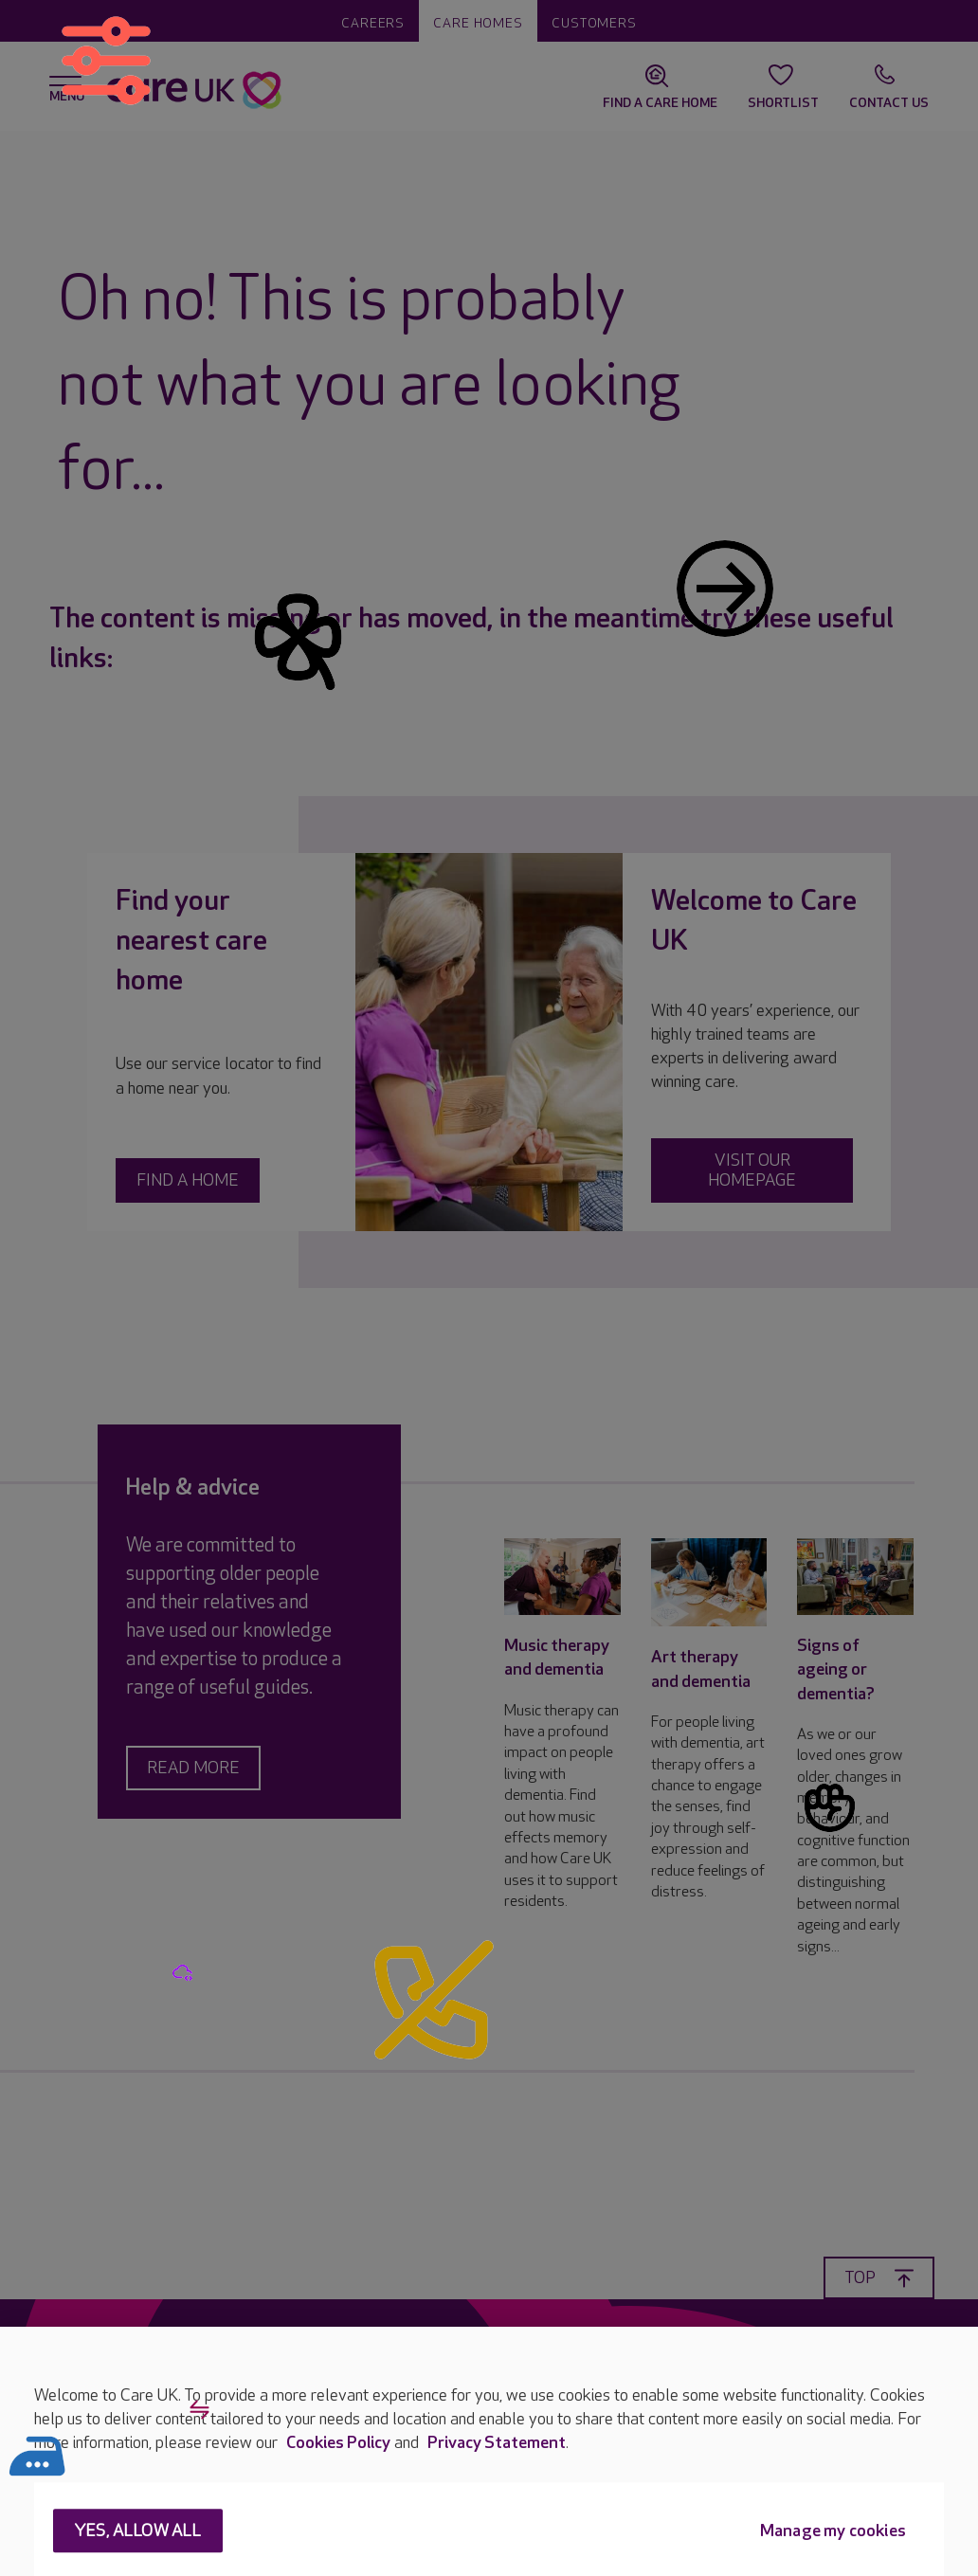 The height and width of the screenshot is (2576, 978). I want to click on select ironing or steam press setting, so click(37, 2456).